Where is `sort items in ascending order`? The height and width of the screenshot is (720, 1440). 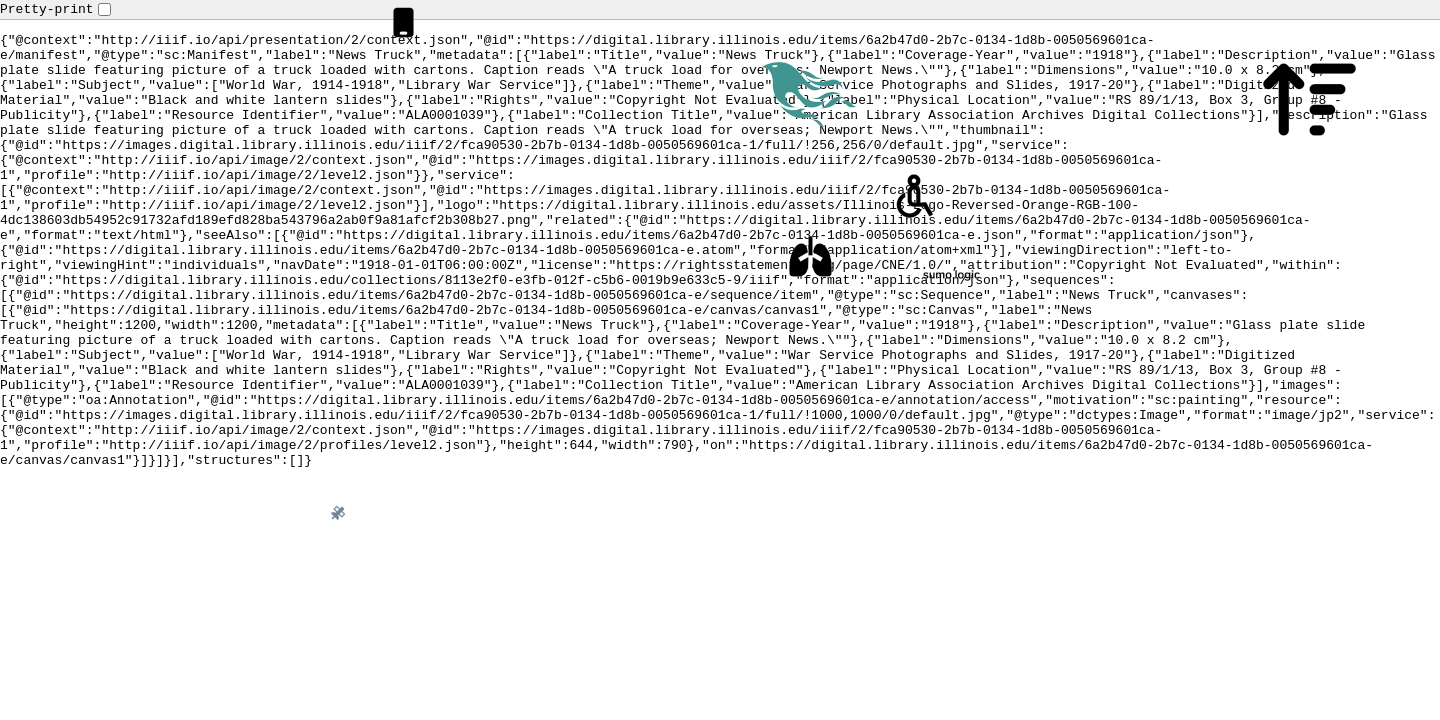
sort items in ascending order is located at coordinates (1309, 99).